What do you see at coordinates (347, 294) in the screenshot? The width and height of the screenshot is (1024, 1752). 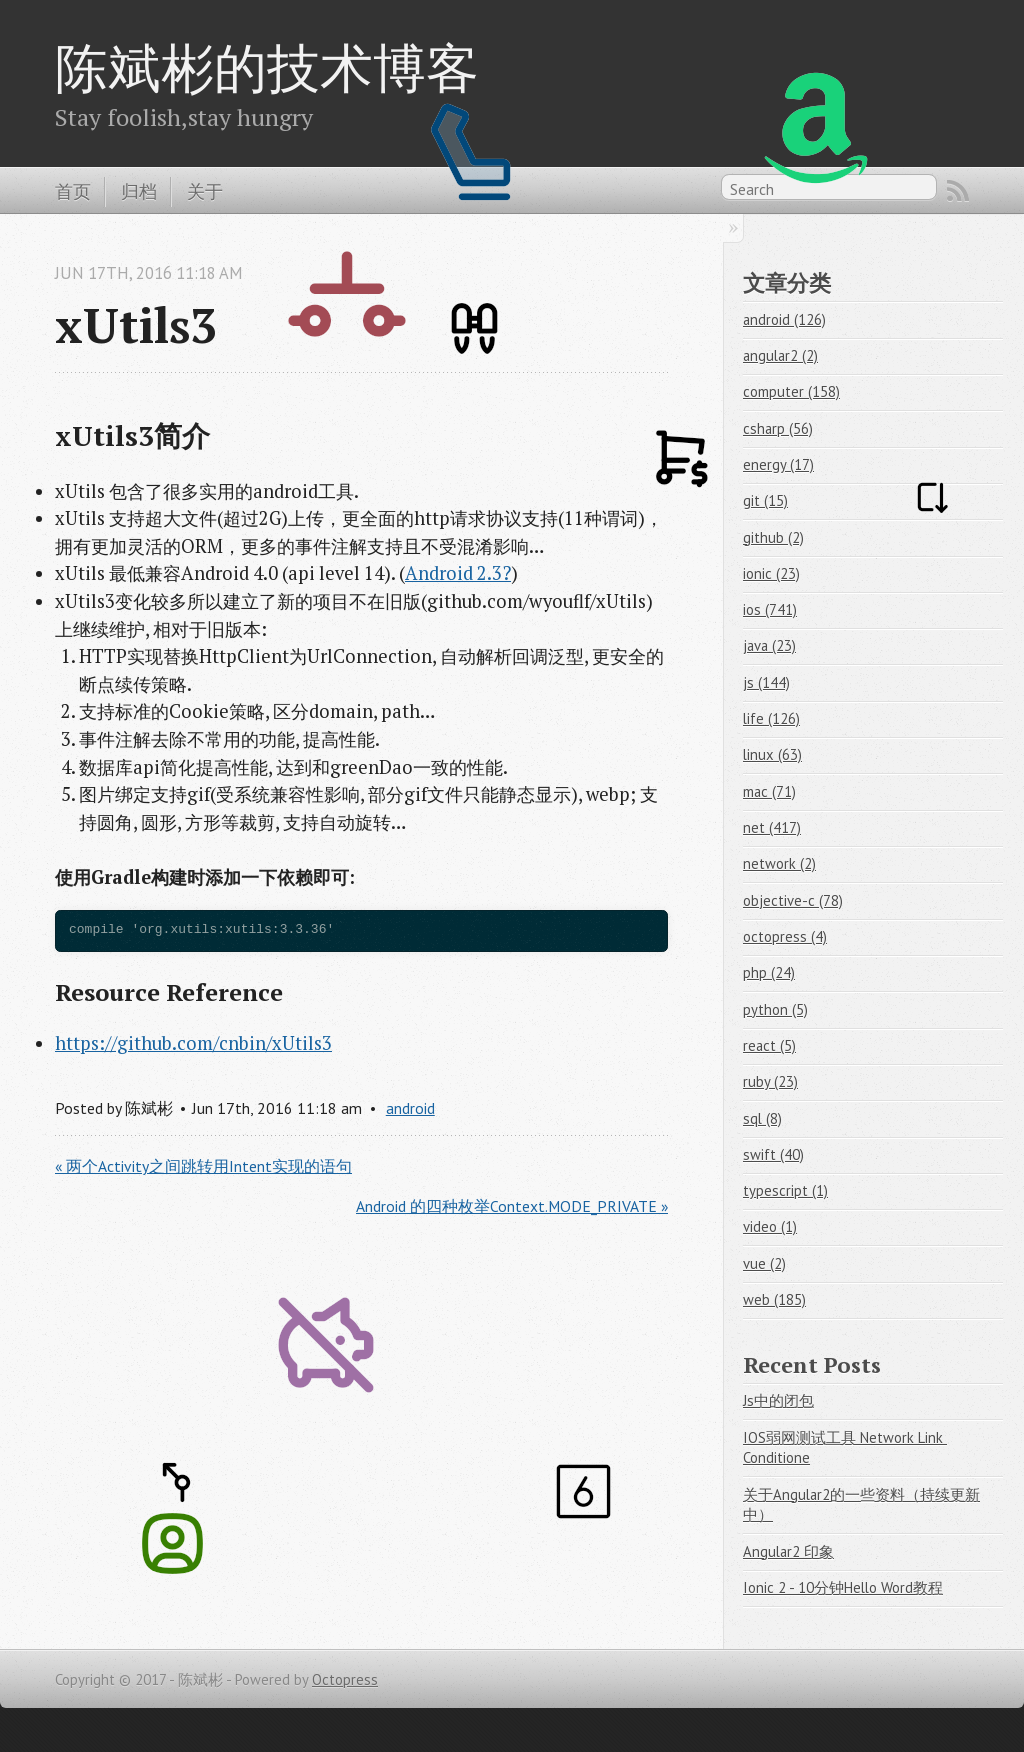 I see `represents a pushbutton component in a circuit diagram` at bounding box center [347, 294].